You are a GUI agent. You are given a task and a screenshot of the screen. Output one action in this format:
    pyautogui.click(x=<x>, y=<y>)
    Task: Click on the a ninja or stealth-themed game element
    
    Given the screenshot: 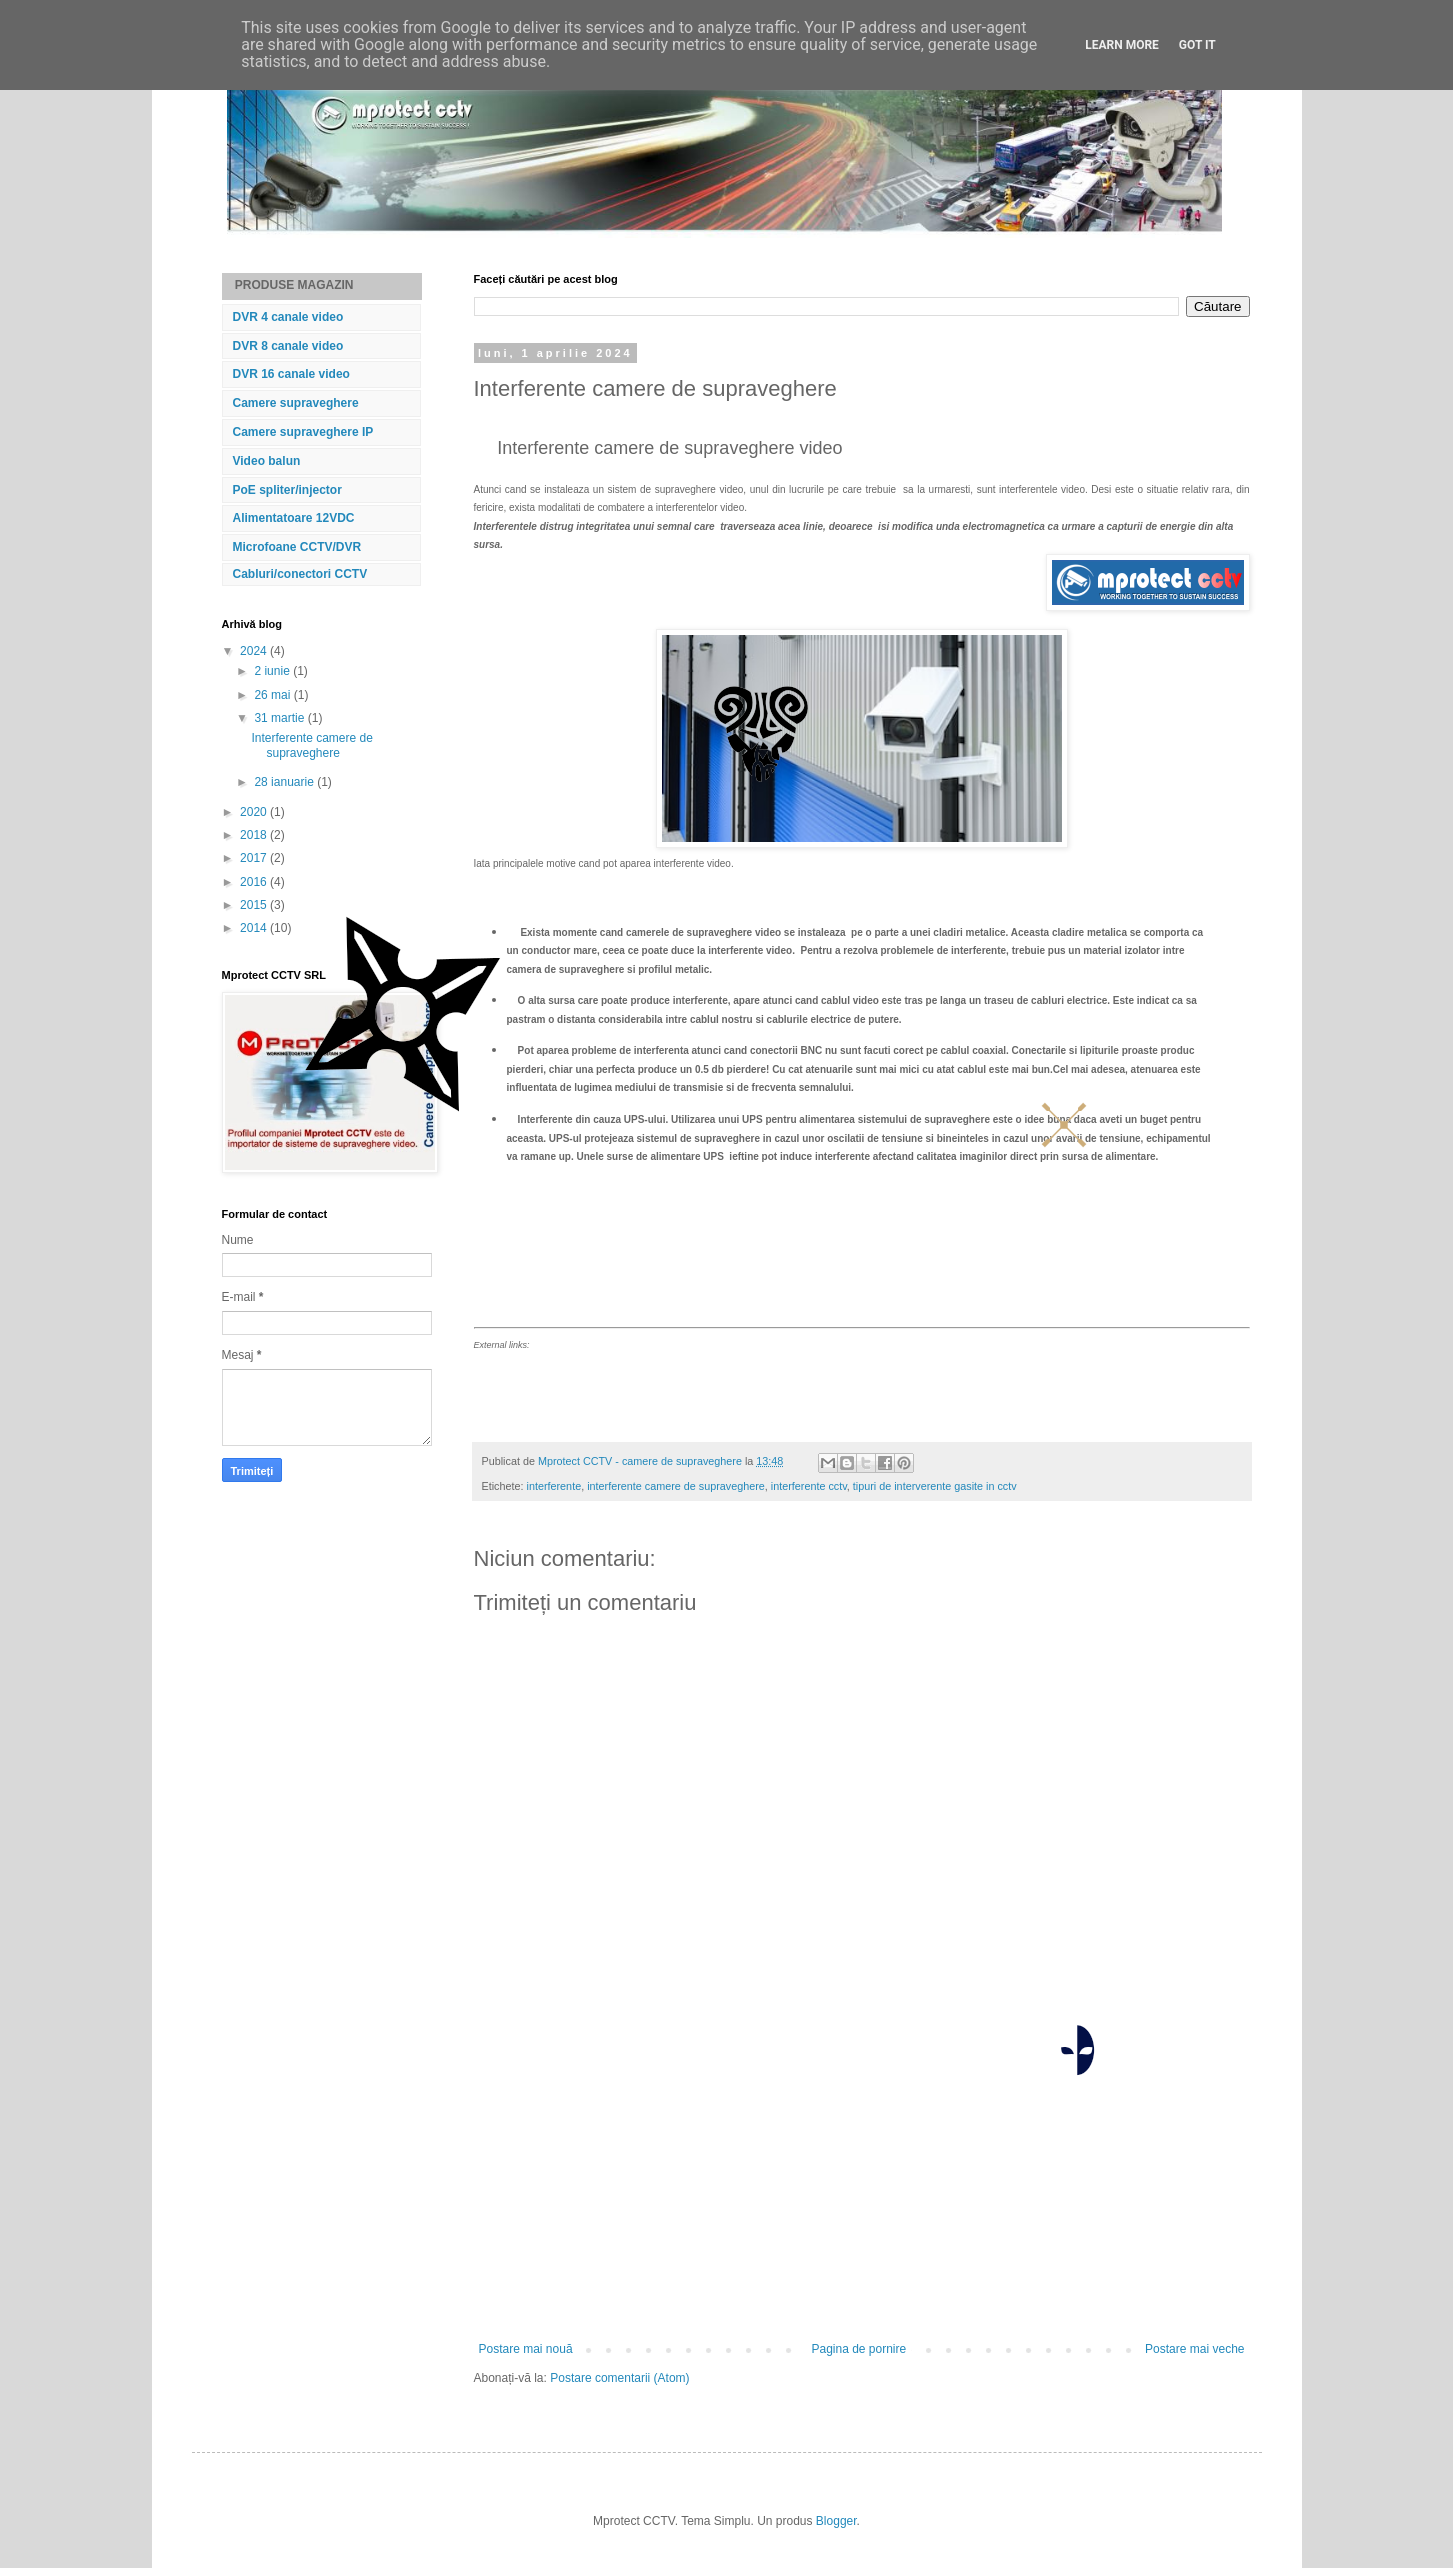 What is the action you would take?
    pyautogui.click(x=404, y=1014)
    